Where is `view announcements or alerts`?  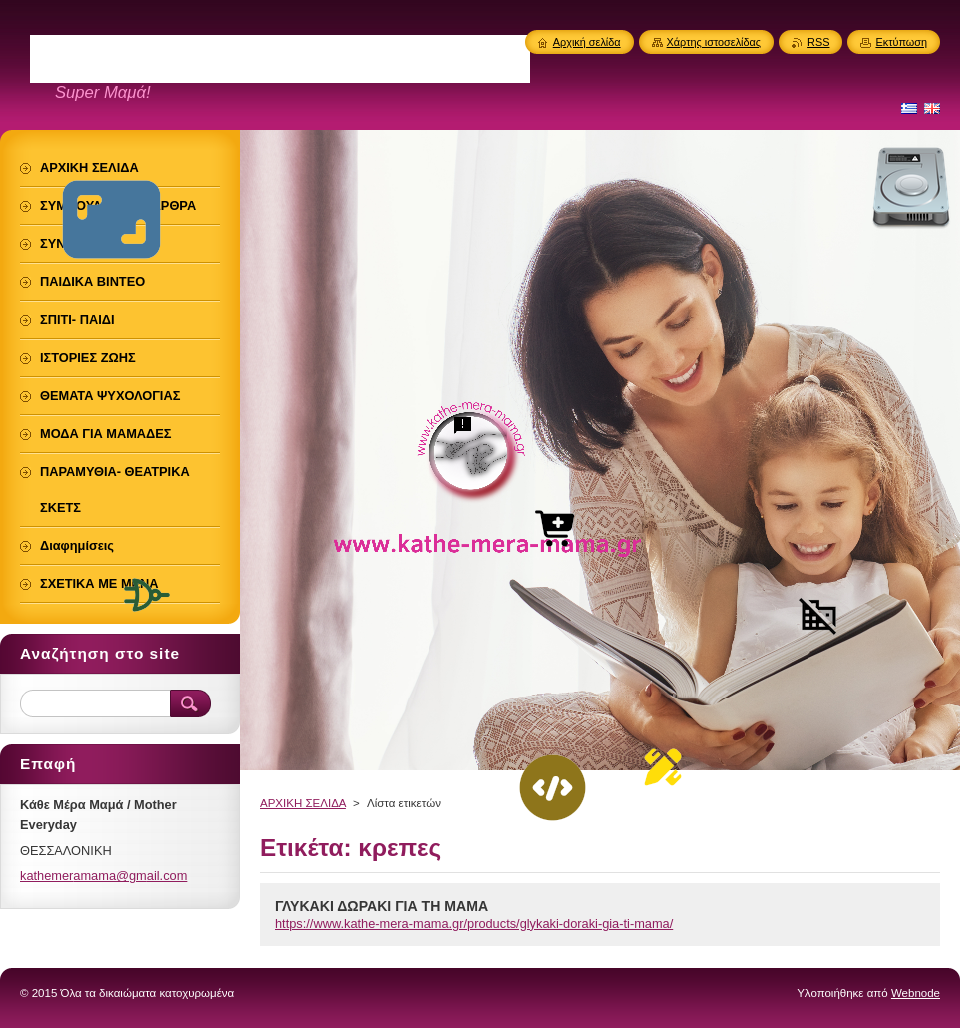
view announcements or alerts is located at coordinates (462, 425).